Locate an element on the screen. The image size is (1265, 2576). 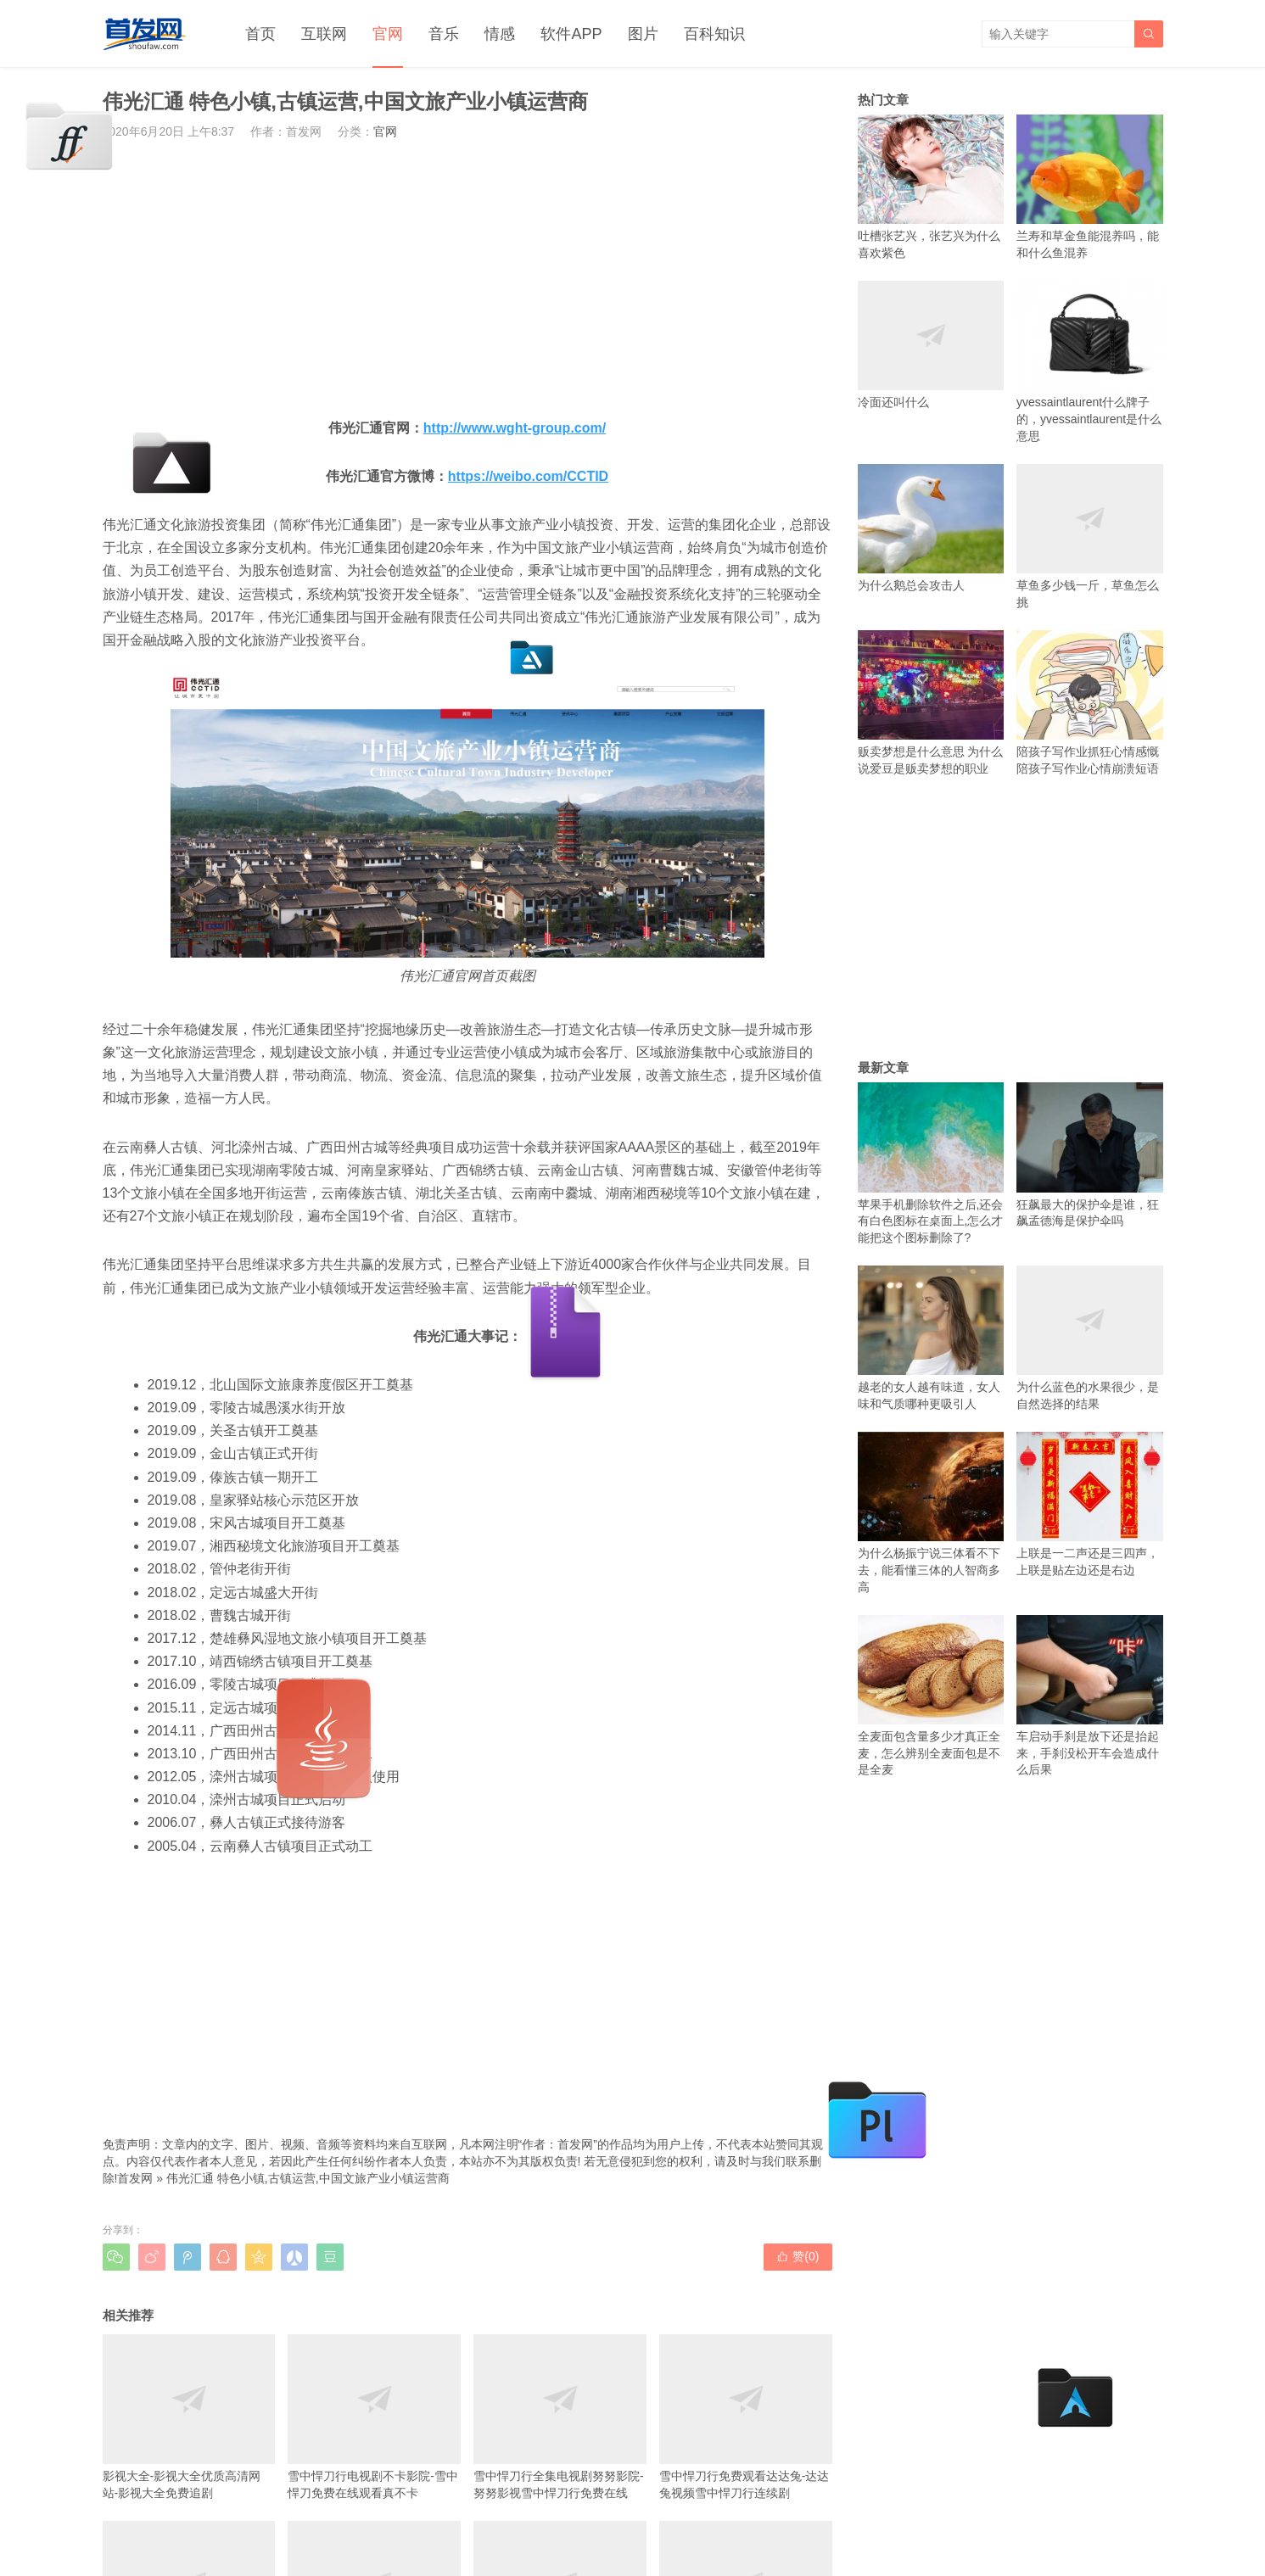
folder for artstation project files is located at coordinates (531, 658).